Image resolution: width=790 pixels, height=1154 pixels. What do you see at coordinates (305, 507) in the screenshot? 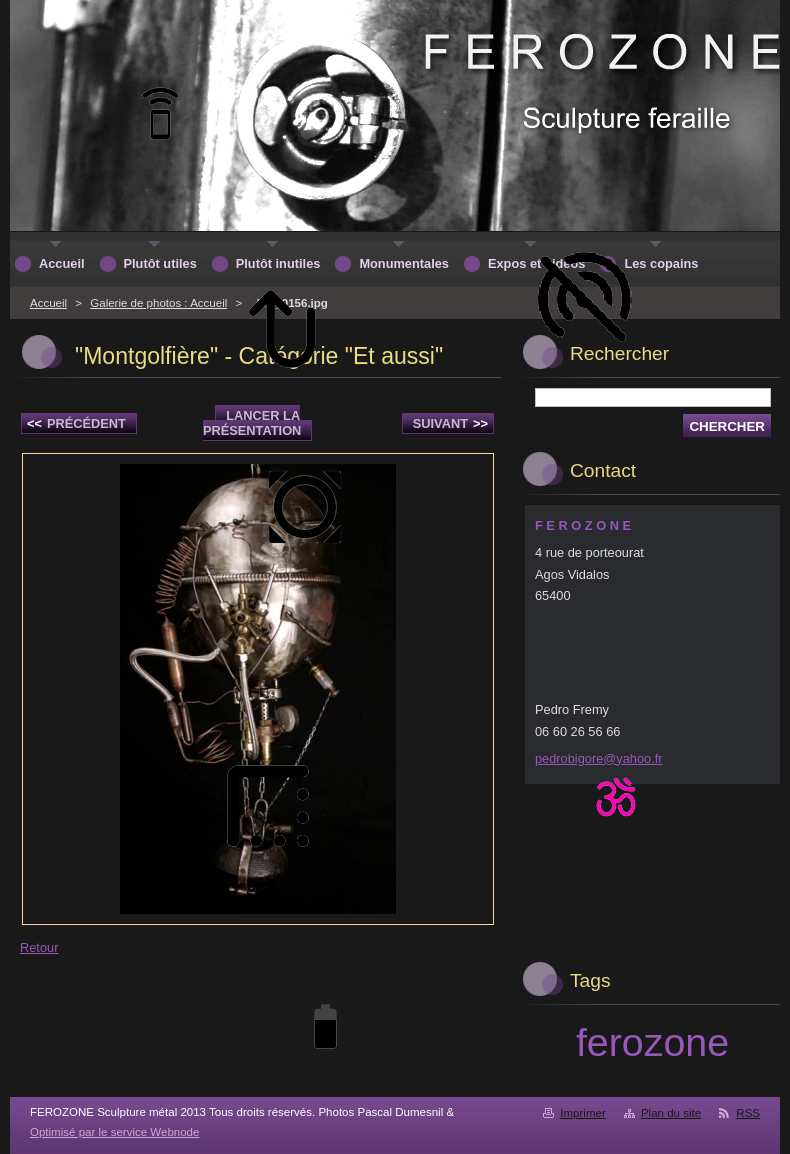
I see `expand content to fullscreen mode` at bounding box center [305, 507].